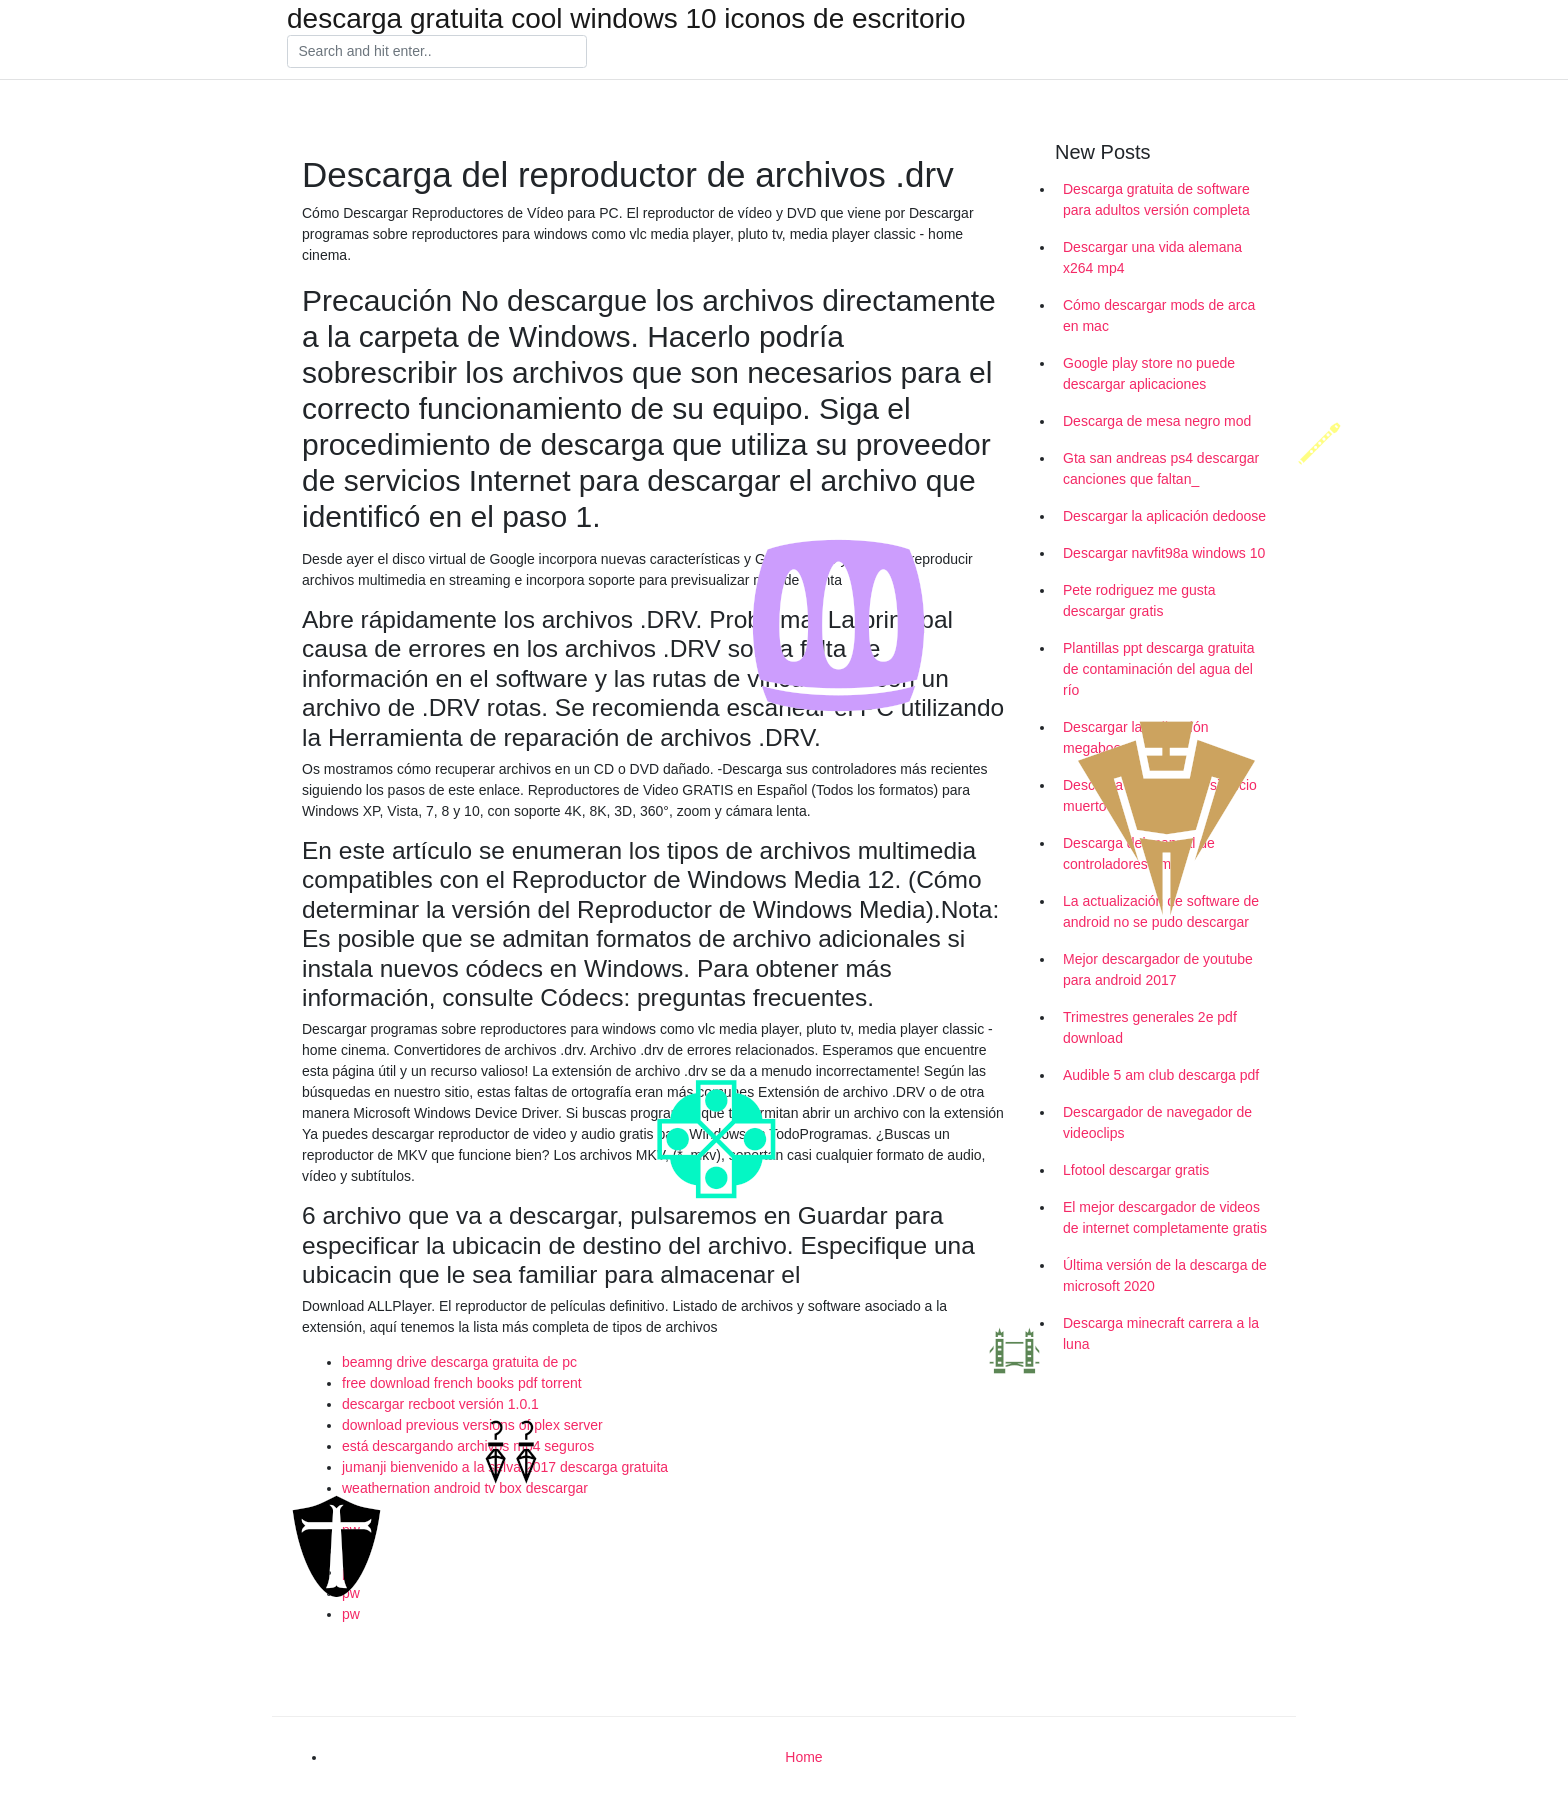 Image resolution: width=1568 pixels, height=1812 pixels. What do you see at coordinates (1166, 818) in the screenshot?
I see `activate defensive shield or guard ability` at bounding box center [1166, 818].